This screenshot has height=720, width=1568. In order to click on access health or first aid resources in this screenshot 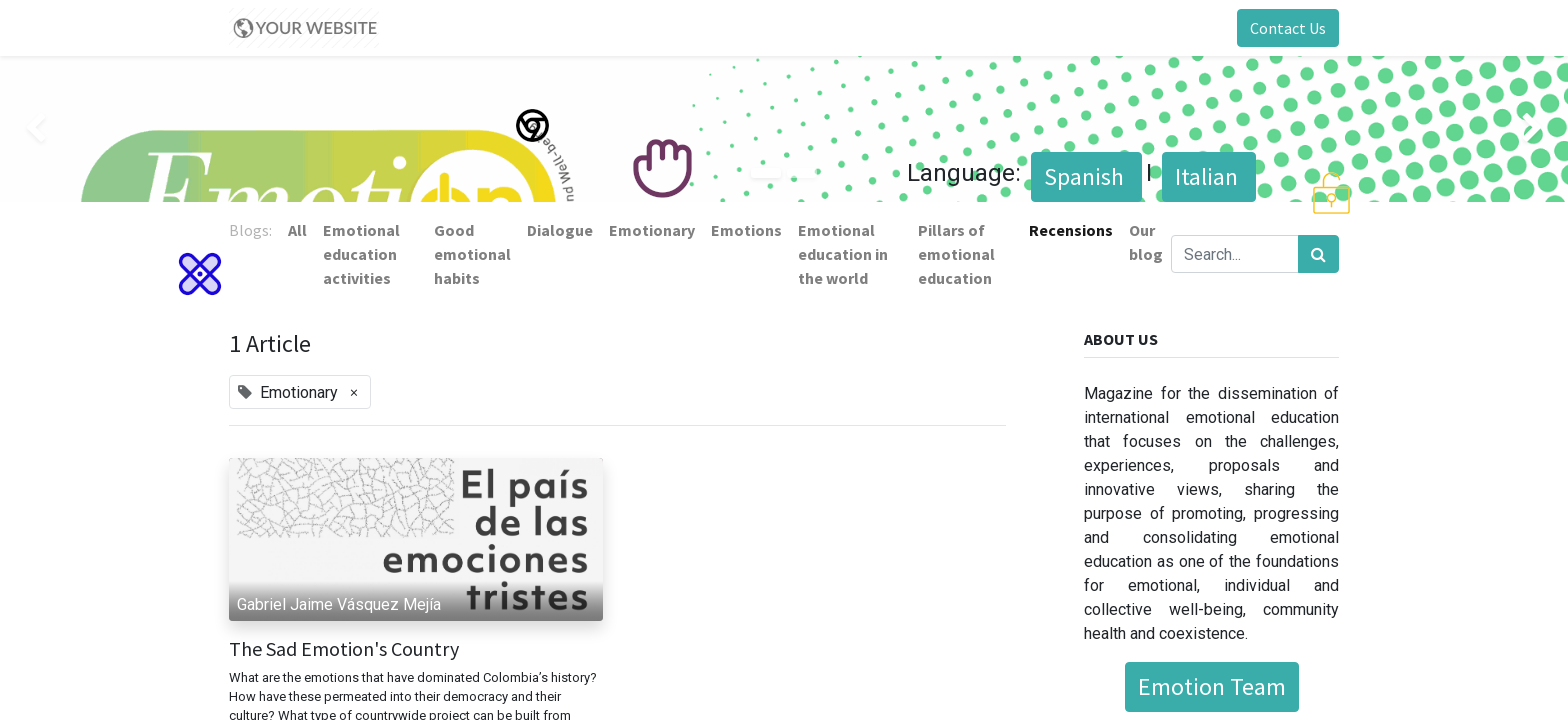, I will do `click(200, 274)`.